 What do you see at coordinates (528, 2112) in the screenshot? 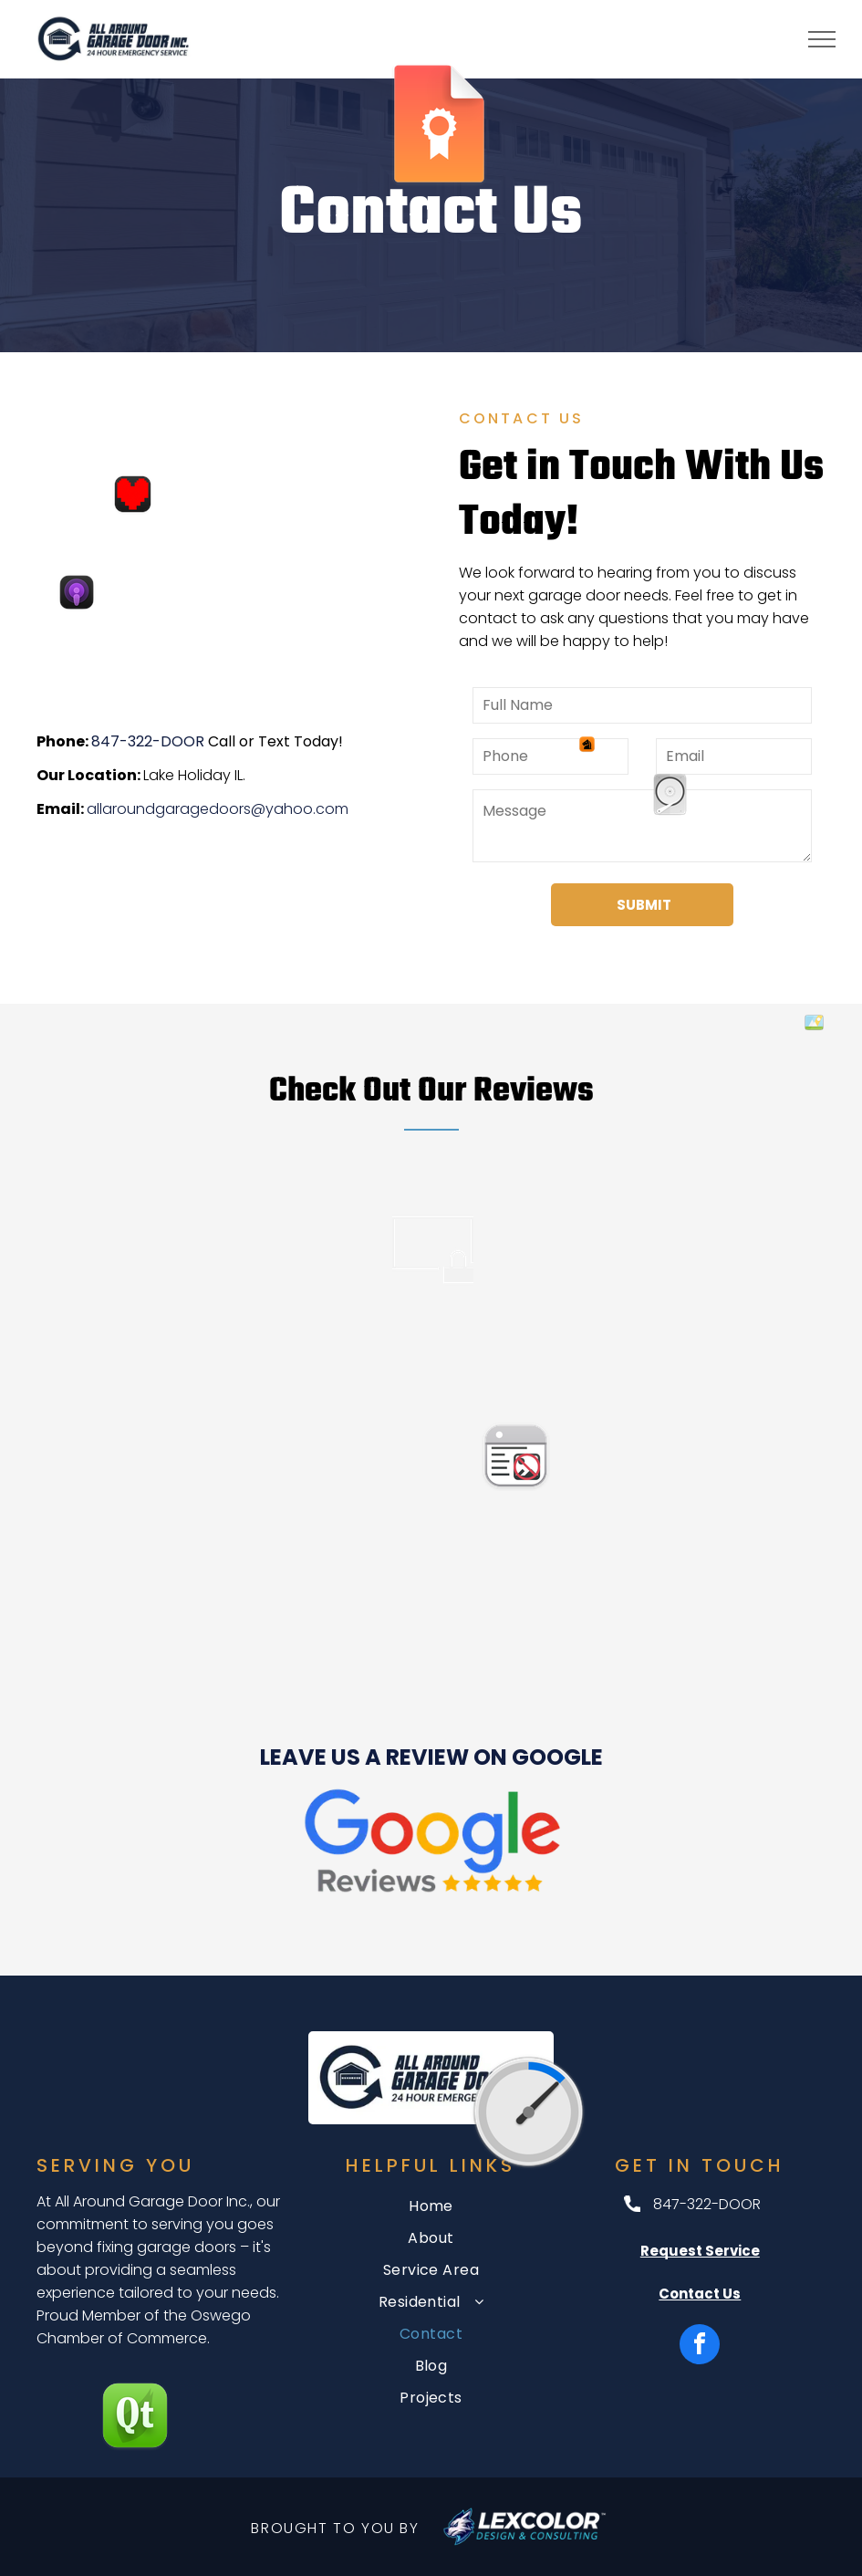
I see `open sysprof system profiler application` at bounding box center [528, 2112].